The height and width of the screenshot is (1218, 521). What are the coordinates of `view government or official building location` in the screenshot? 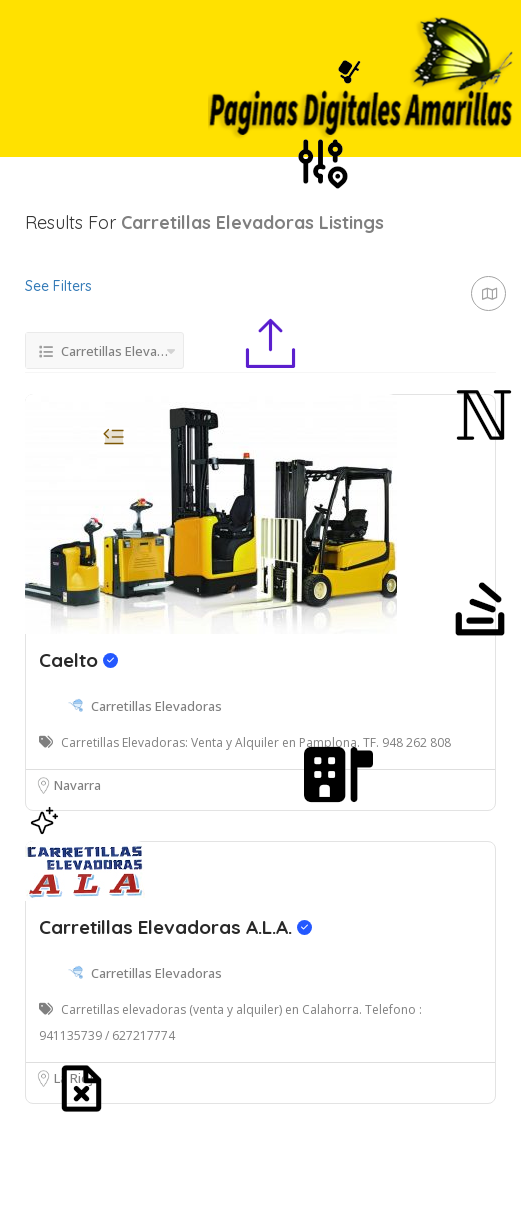 It's located at (338, 774).